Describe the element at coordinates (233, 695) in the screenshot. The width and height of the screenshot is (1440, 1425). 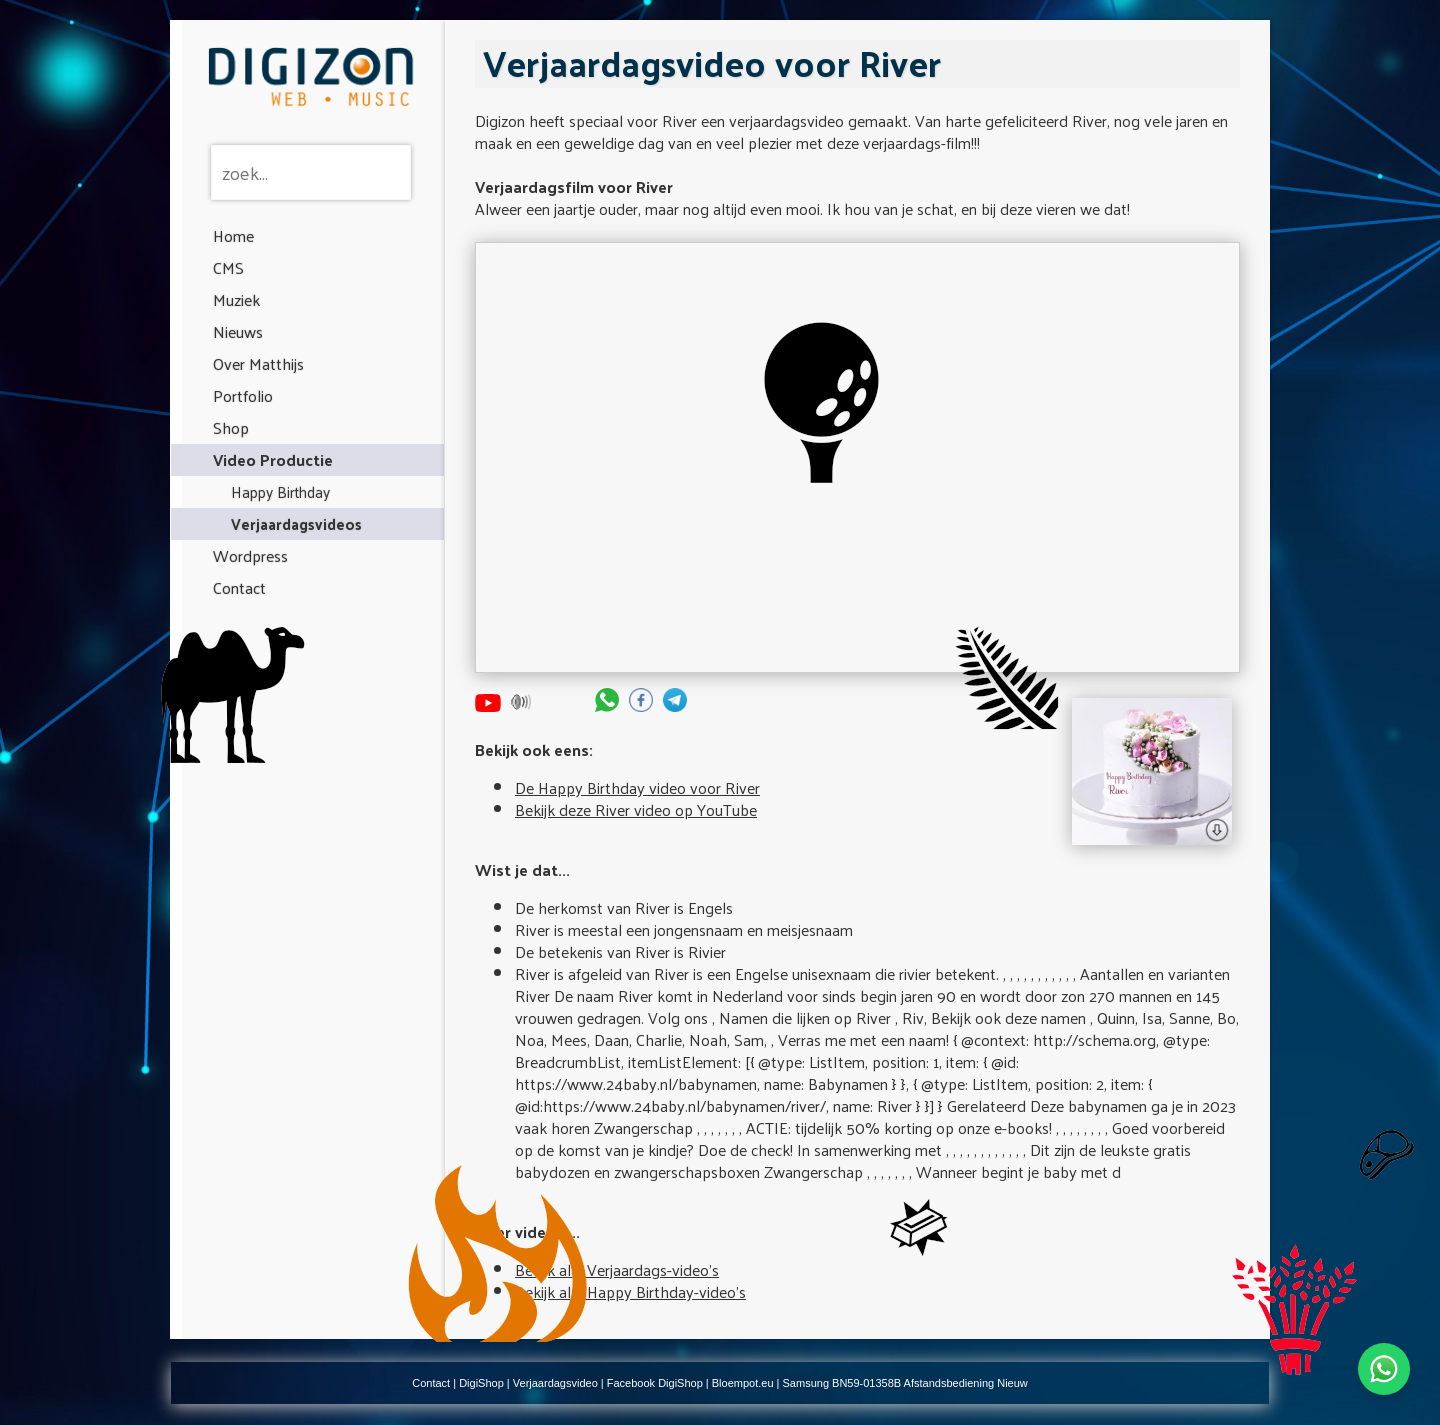
I see `select camel as your game character or avatar` at that location.